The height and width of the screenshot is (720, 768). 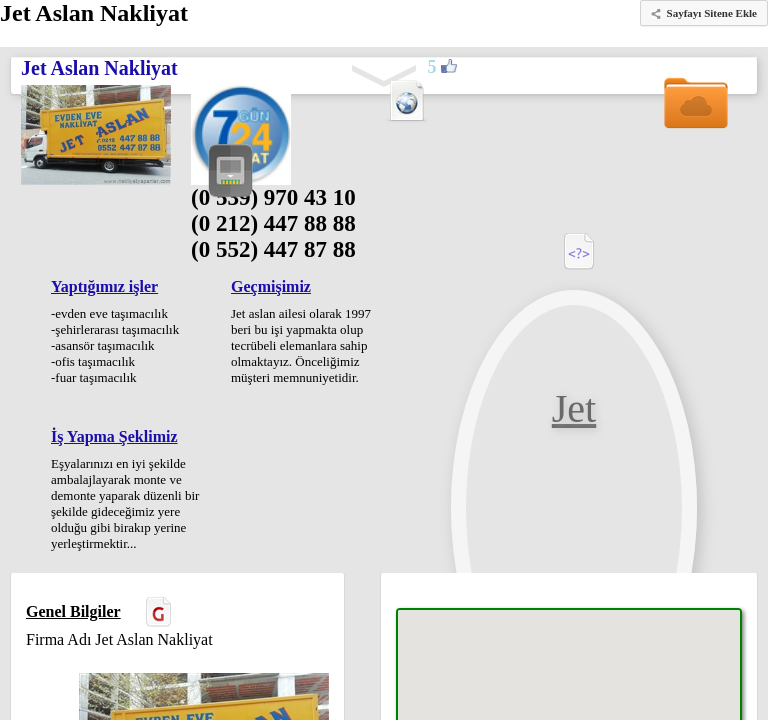 What do you see at coordinates (579, 251) in the screenshot?
I see `a PHP source code file` at bounding box center [579, 251].